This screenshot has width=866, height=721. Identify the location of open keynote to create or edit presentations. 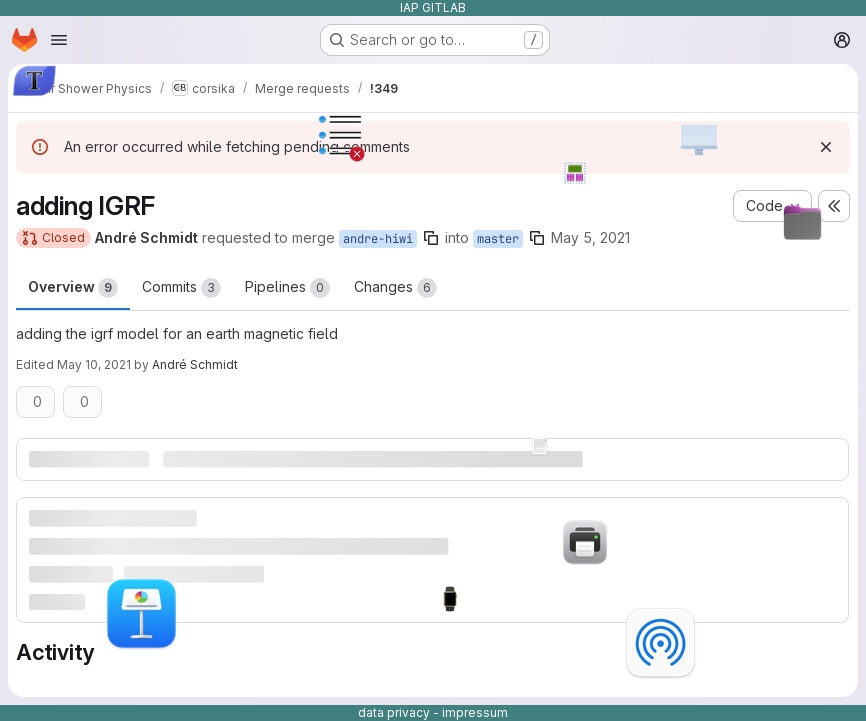
(141, 613).